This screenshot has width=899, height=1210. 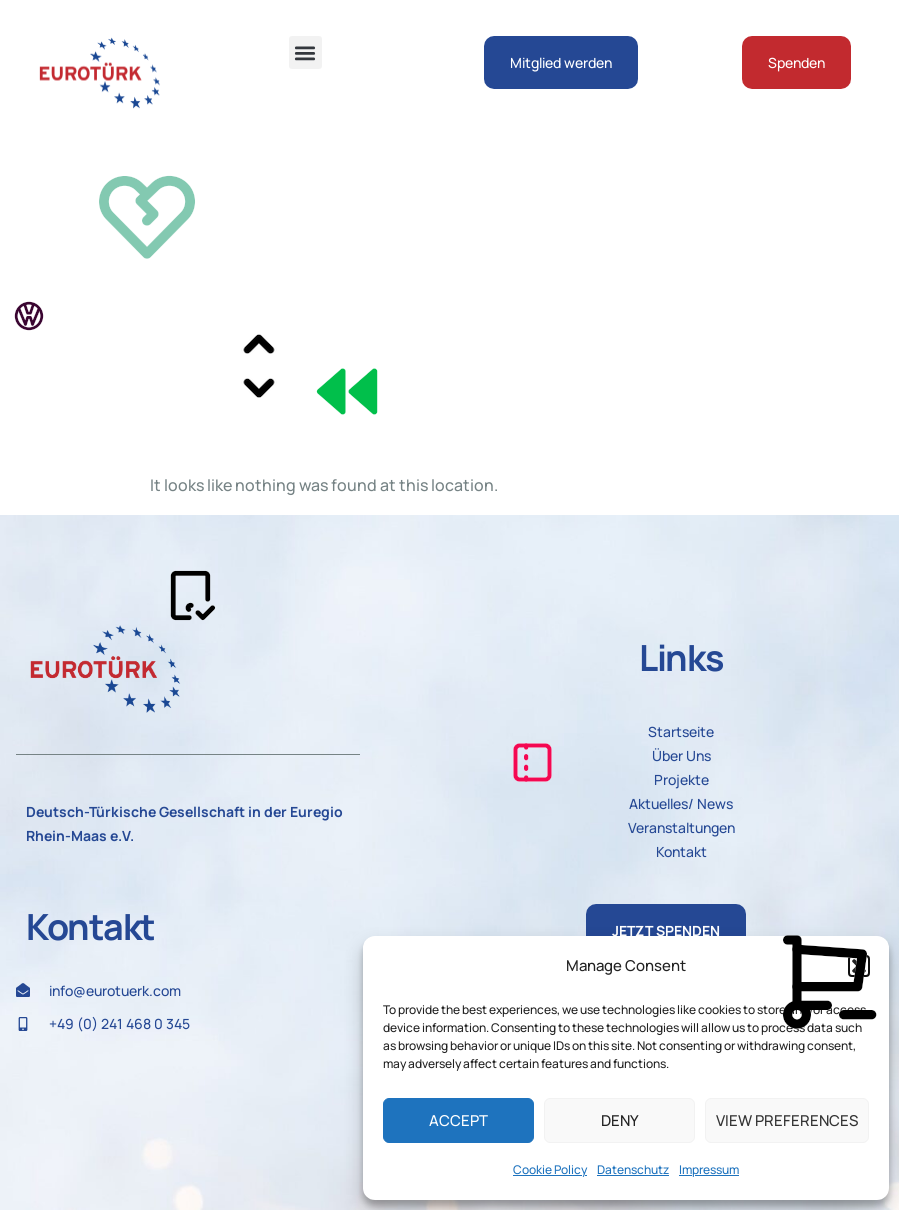 What do you see at coordinates (825, 982) in the screenshot?
I see `remove an item from your cart` at bounding box center [825, 982].